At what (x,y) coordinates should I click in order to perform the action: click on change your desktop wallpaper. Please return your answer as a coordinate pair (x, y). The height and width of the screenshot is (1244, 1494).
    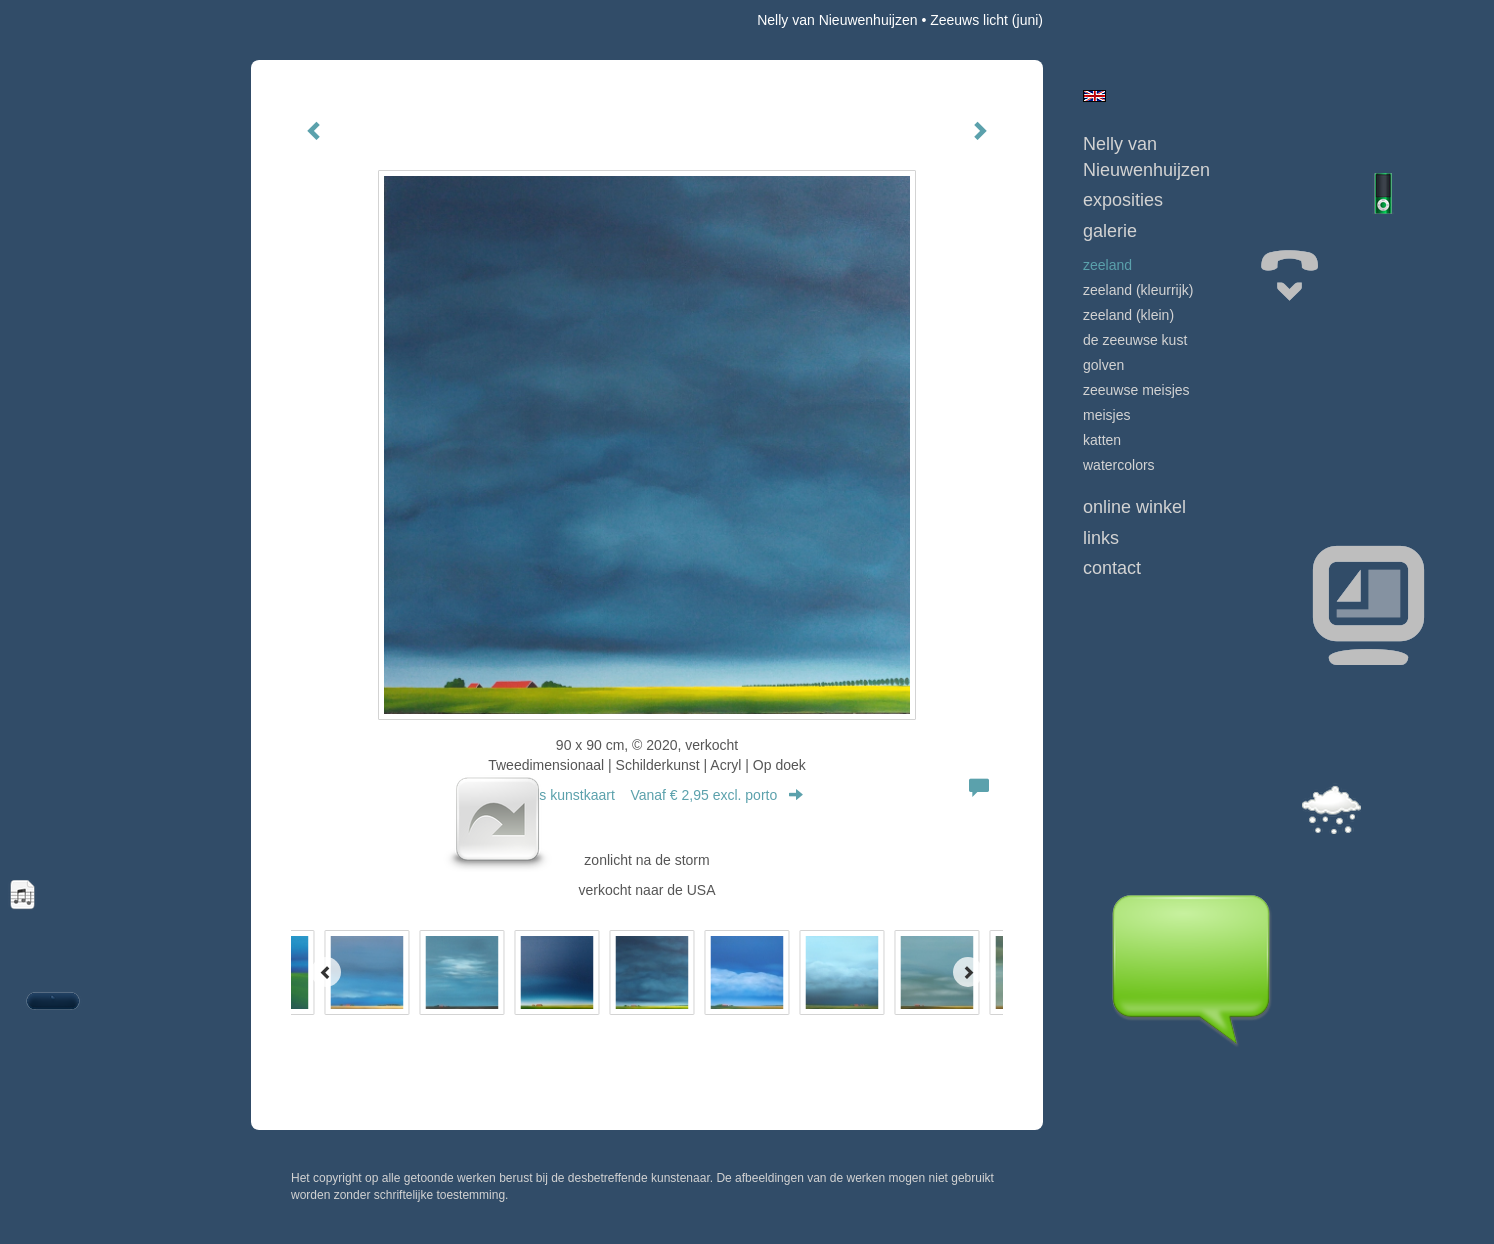
    Looking at the image, I should click on (1368, 601).